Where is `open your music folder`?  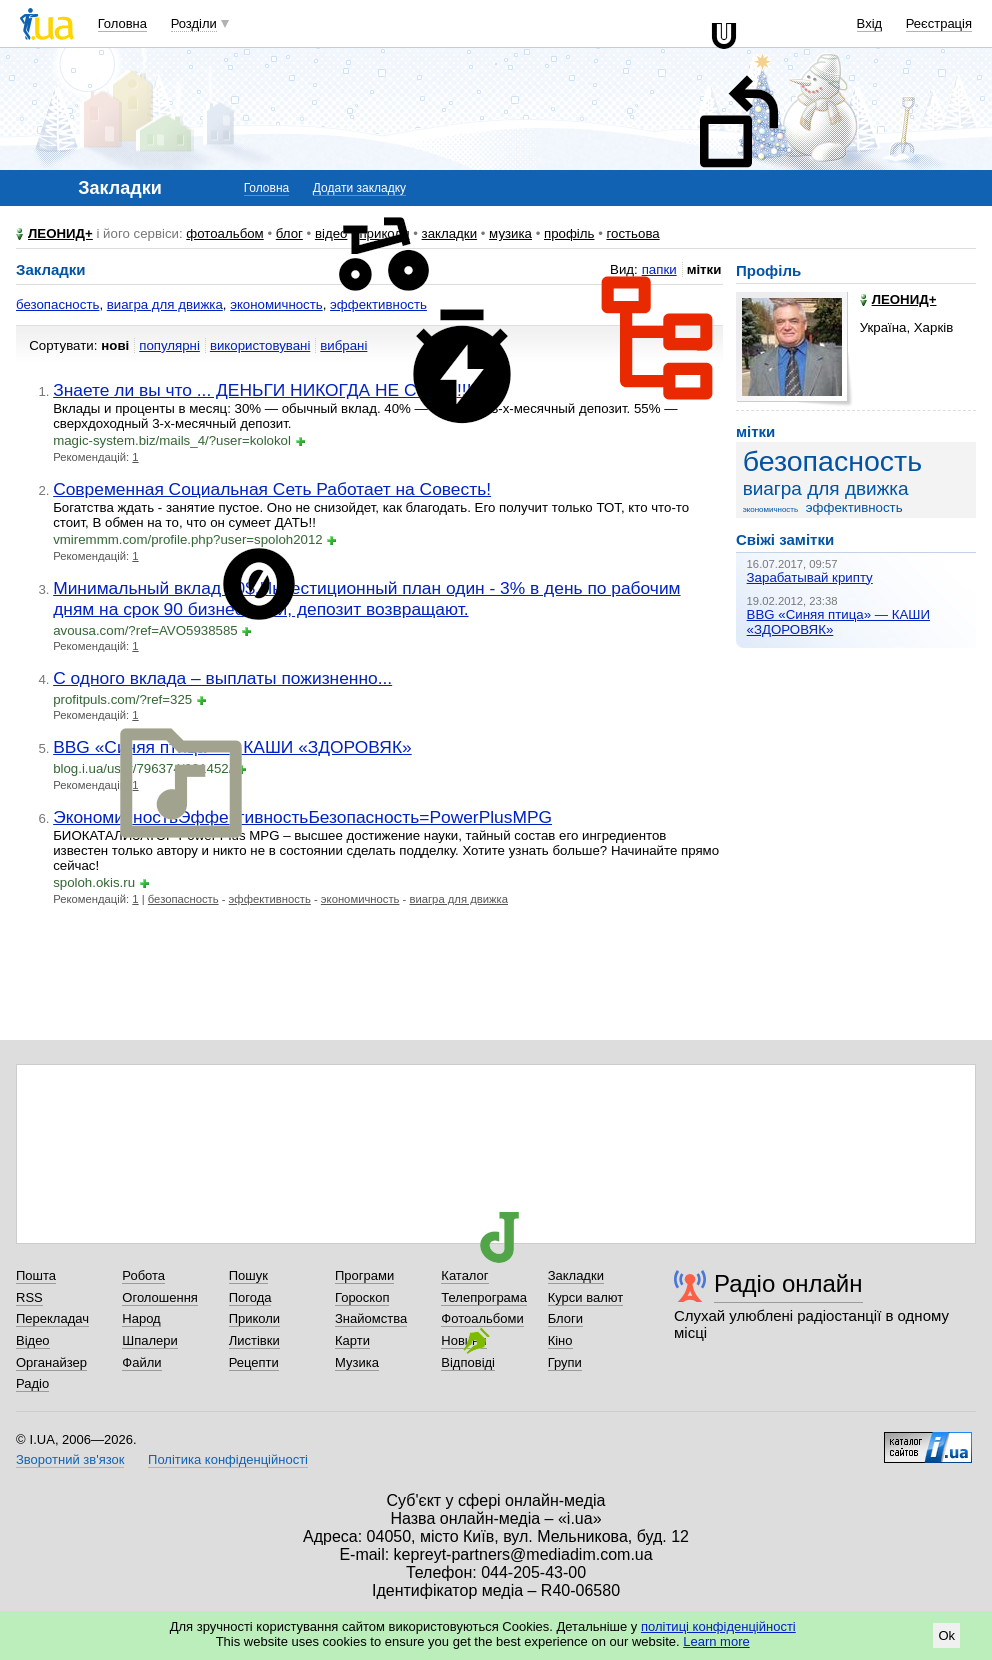
open your music folder is located at coordinates (181, 783).